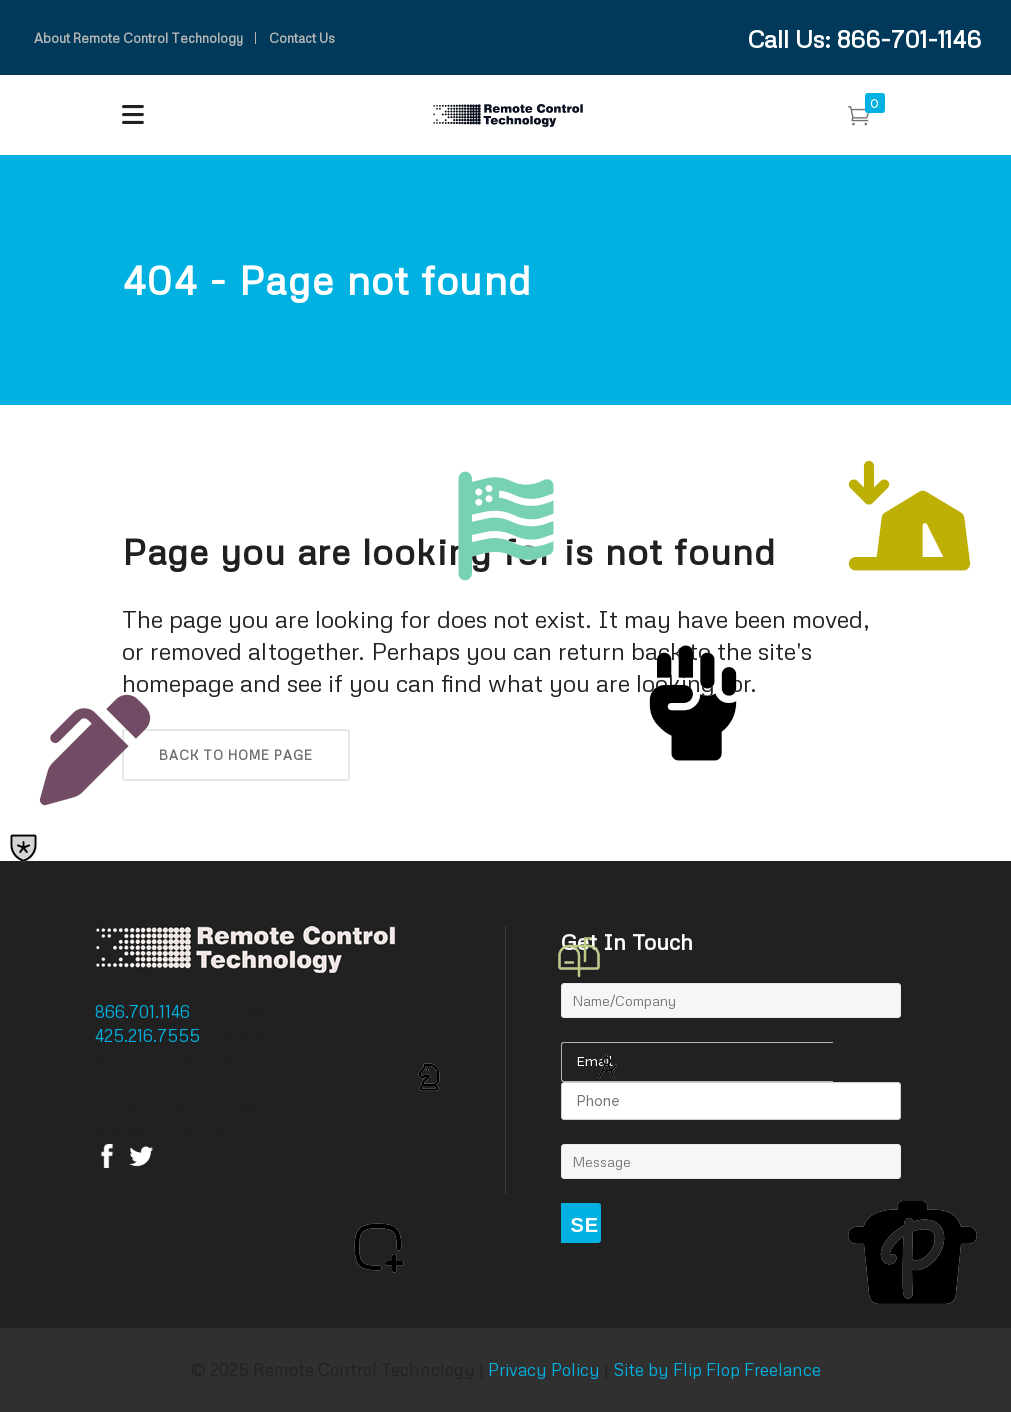 The image size is (1011, 1412). Describe the element at coordinates (506, 526) in the screenshot. I see `select united states as your country` at that location.